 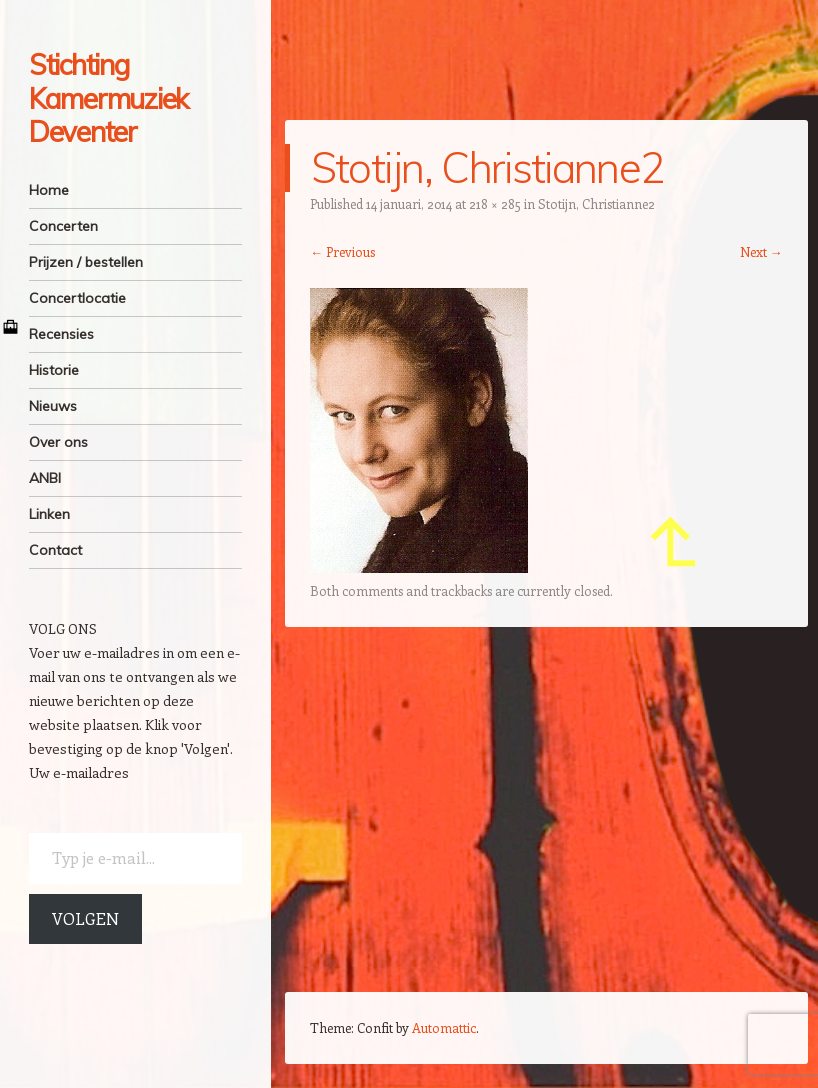 What do you see at coordinates (673, 544) in the screenshot?
I see `navigate back and up one level` at bounding box center [673, 544].